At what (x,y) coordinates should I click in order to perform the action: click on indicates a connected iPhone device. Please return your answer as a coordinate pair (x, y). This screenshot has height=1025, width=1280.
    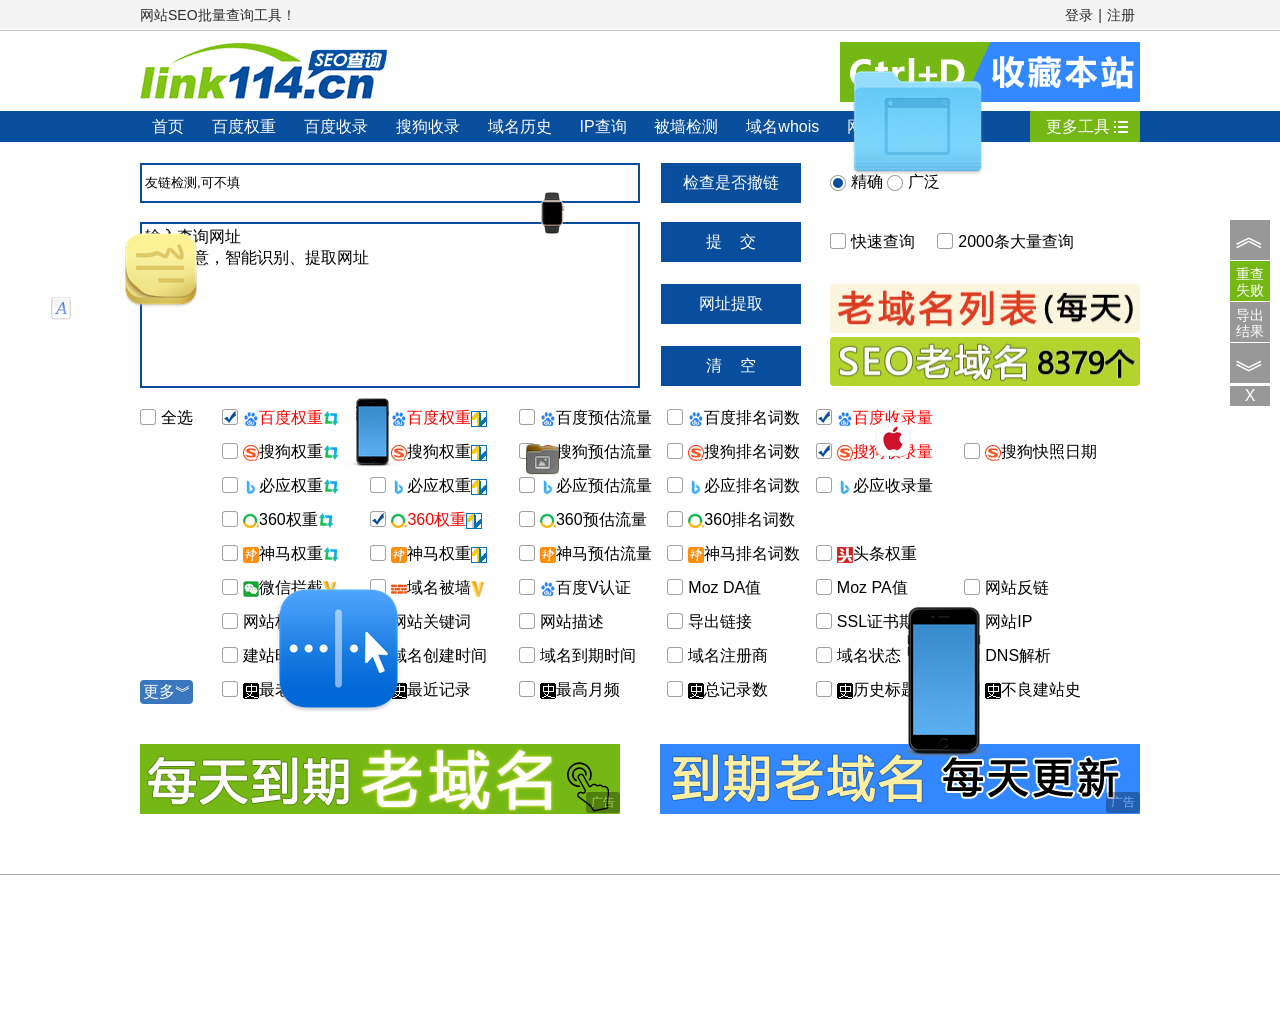
    Looking at the image, I should click on (944, 682).